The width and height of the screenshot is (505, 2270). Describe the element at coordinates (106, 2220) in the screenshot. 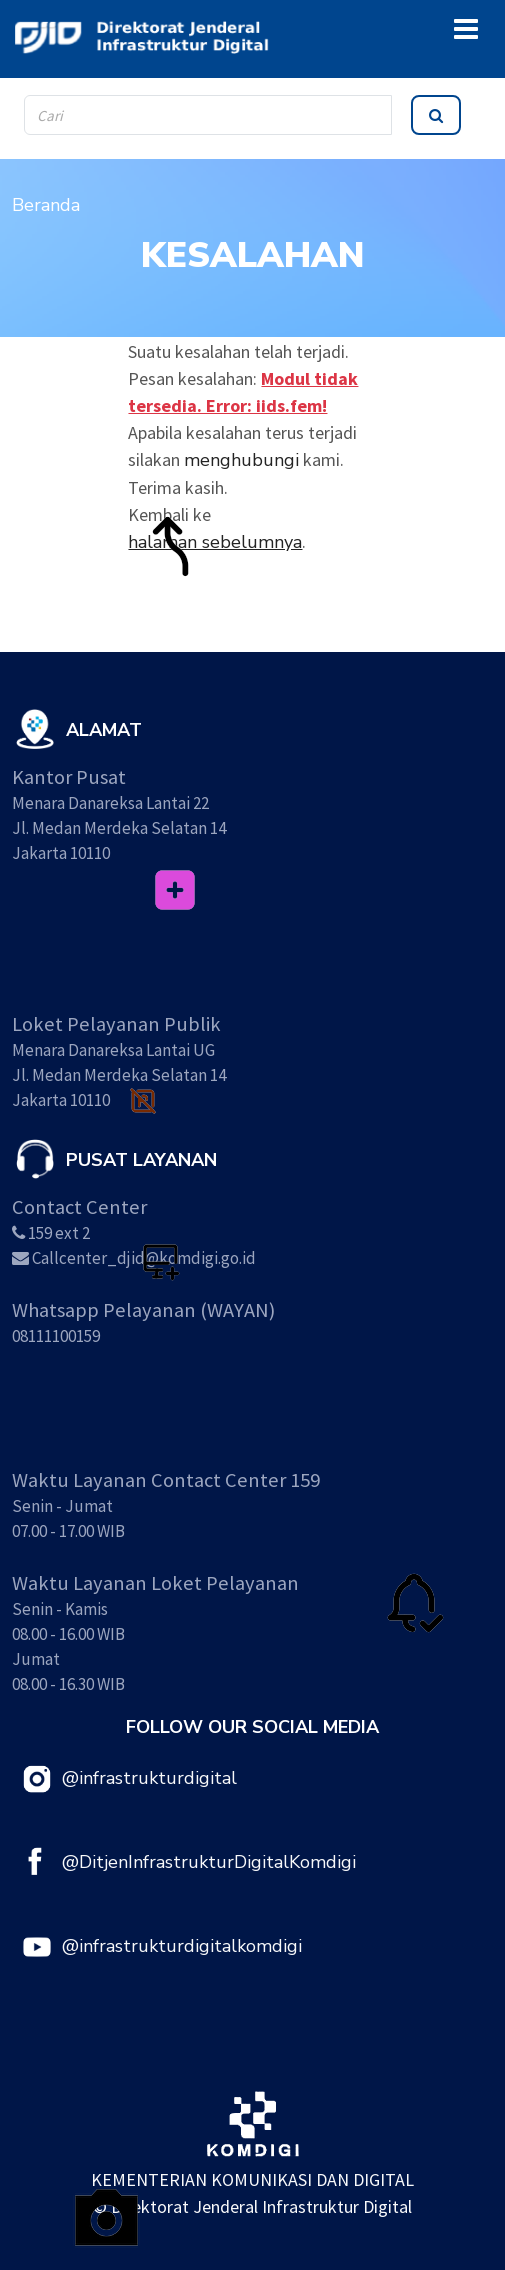

I see `take a photo` at that location.